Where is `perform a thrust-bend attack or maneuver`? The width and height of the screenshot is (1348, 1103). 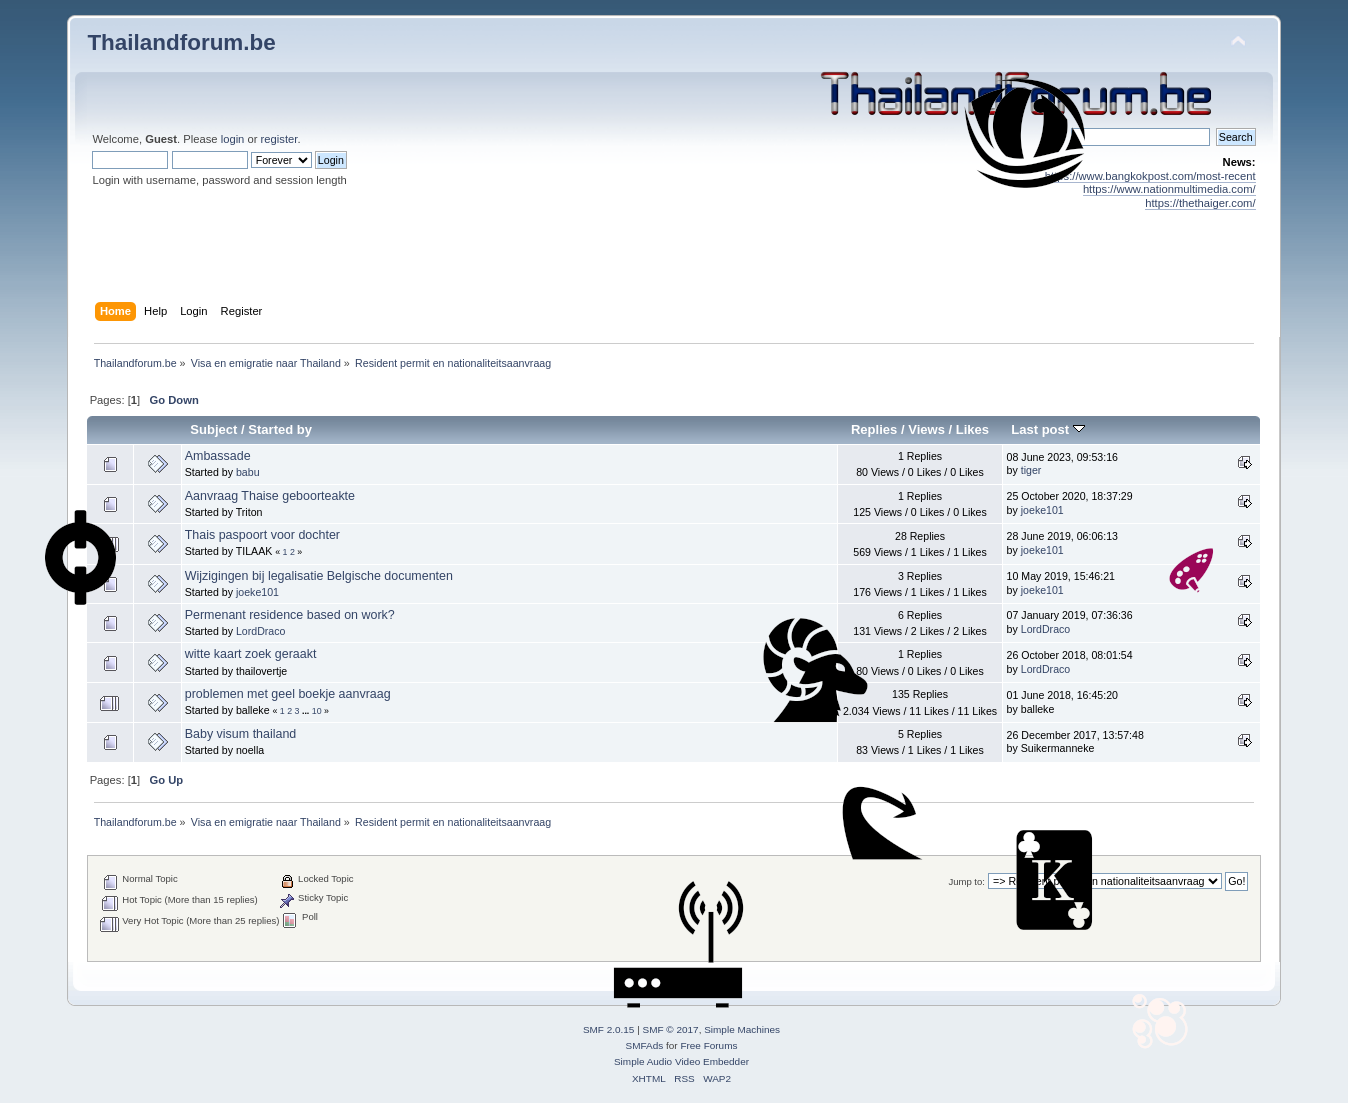 perform a thrust-bend attack or maneuver is located at coordinates (882, 820).